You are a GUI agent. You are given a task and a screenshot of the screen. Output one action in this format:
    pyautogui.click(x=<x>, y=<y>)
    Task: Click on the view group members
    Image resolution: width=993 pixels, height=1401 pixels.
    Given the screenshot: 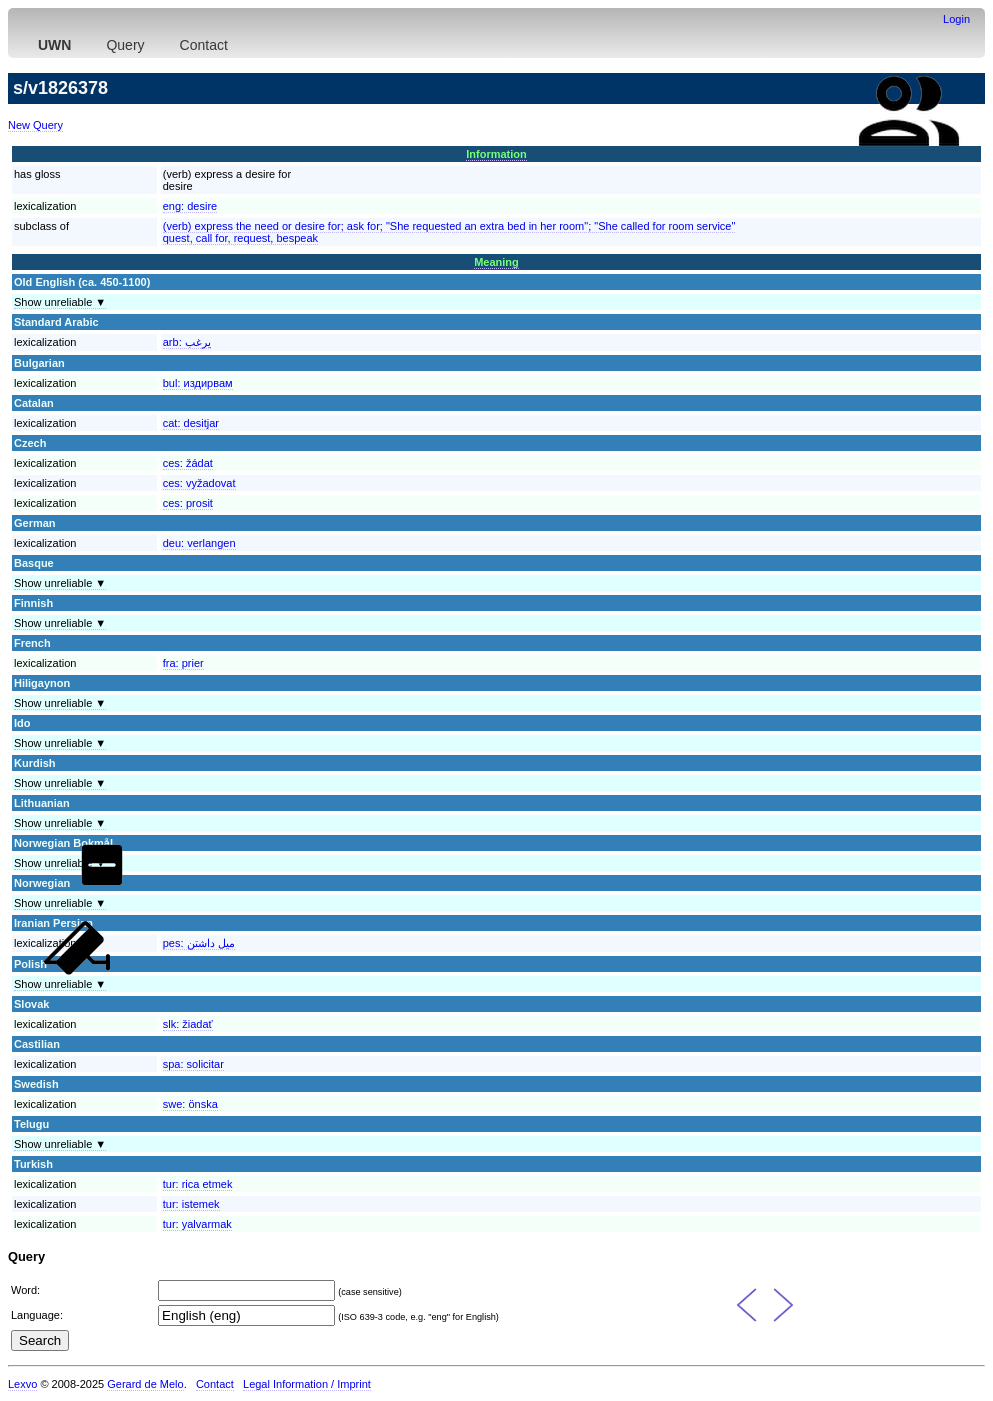 What is the action you would take?
    pyautogui.click(x=909, y=111)
    